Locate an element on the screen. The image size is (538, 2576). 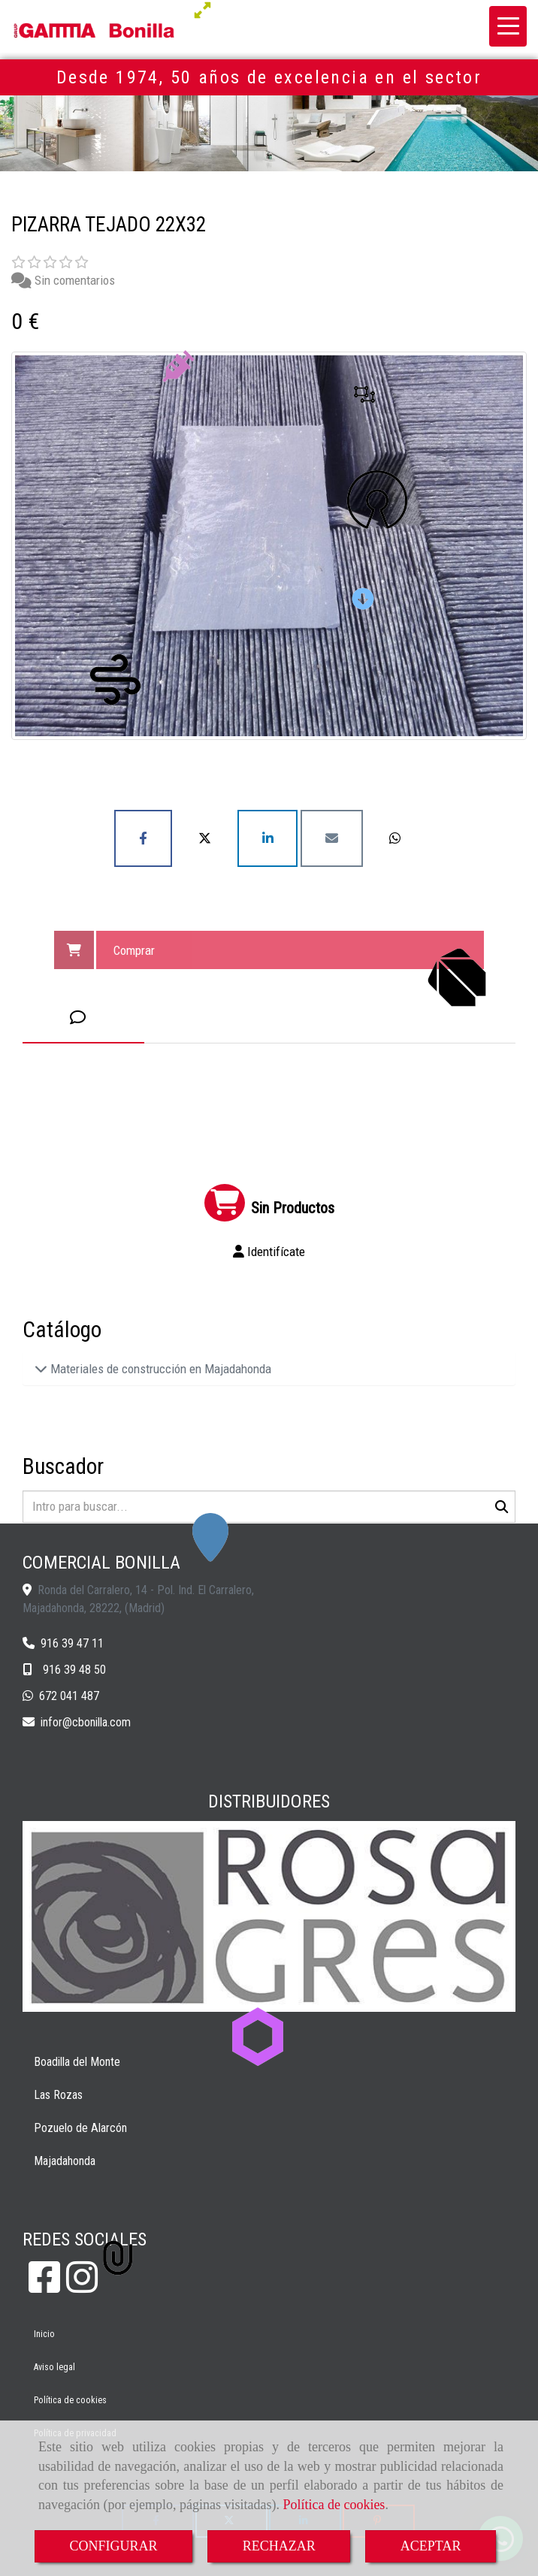
open source initiative logo is located at coordinates (377, 500).